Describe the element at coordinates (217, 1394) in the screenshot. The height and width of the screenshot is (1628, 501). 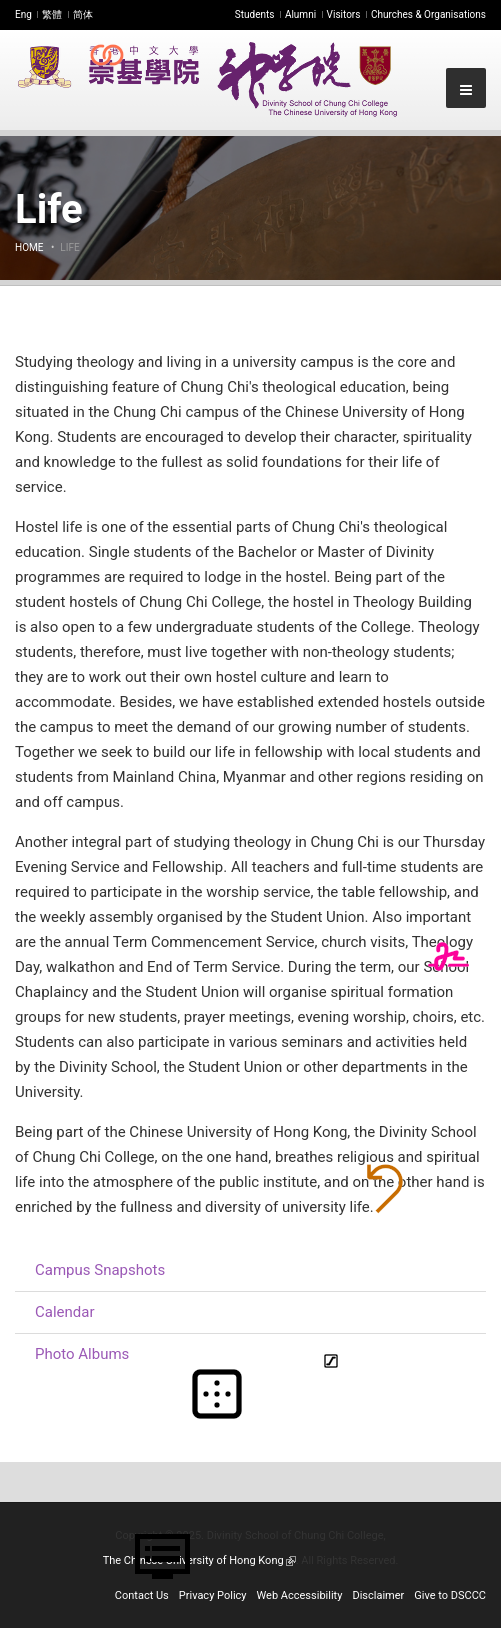
I see `apply outer border to selected cells` at that location.